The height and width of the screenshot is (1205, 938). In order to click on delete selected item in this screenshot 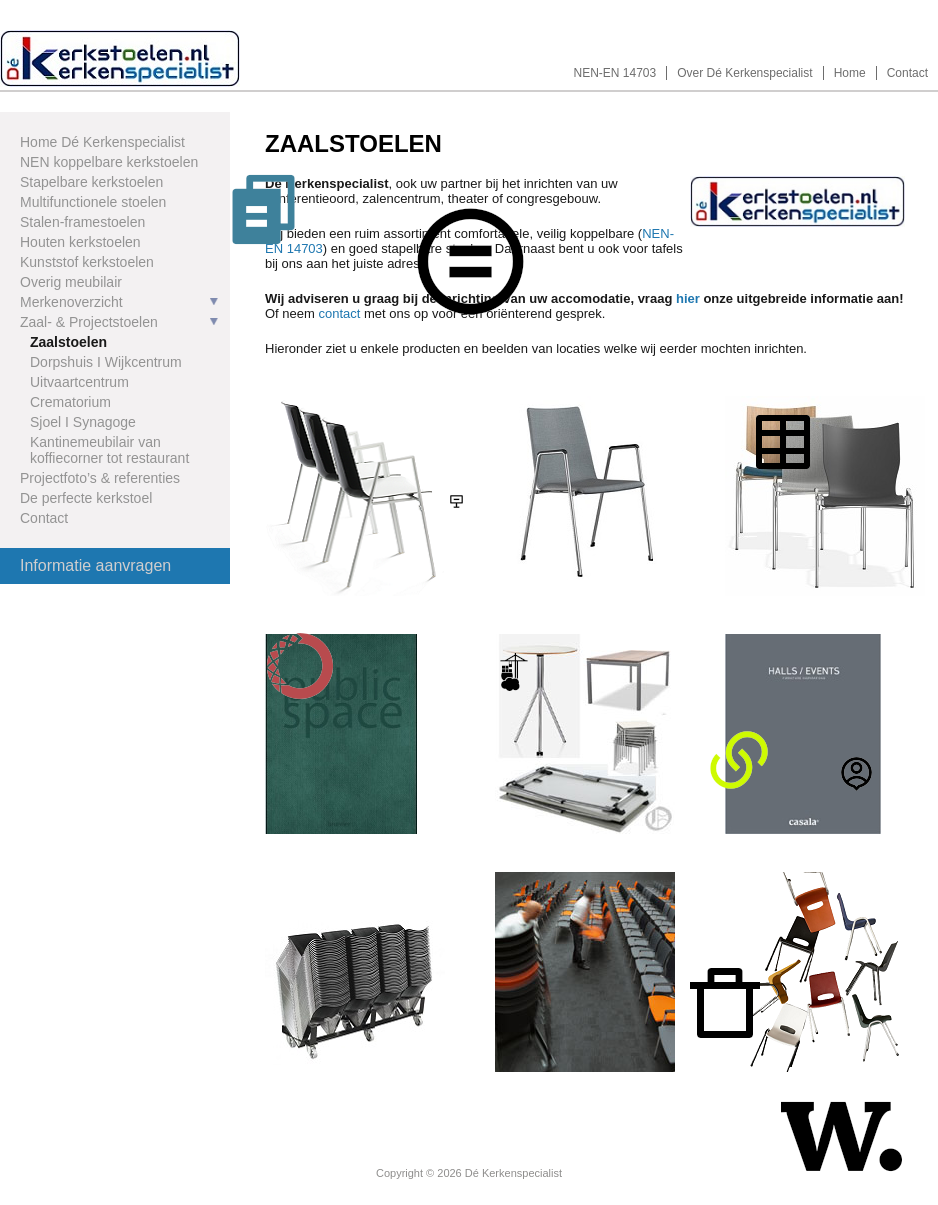, I will do `click(725, 1003)`.